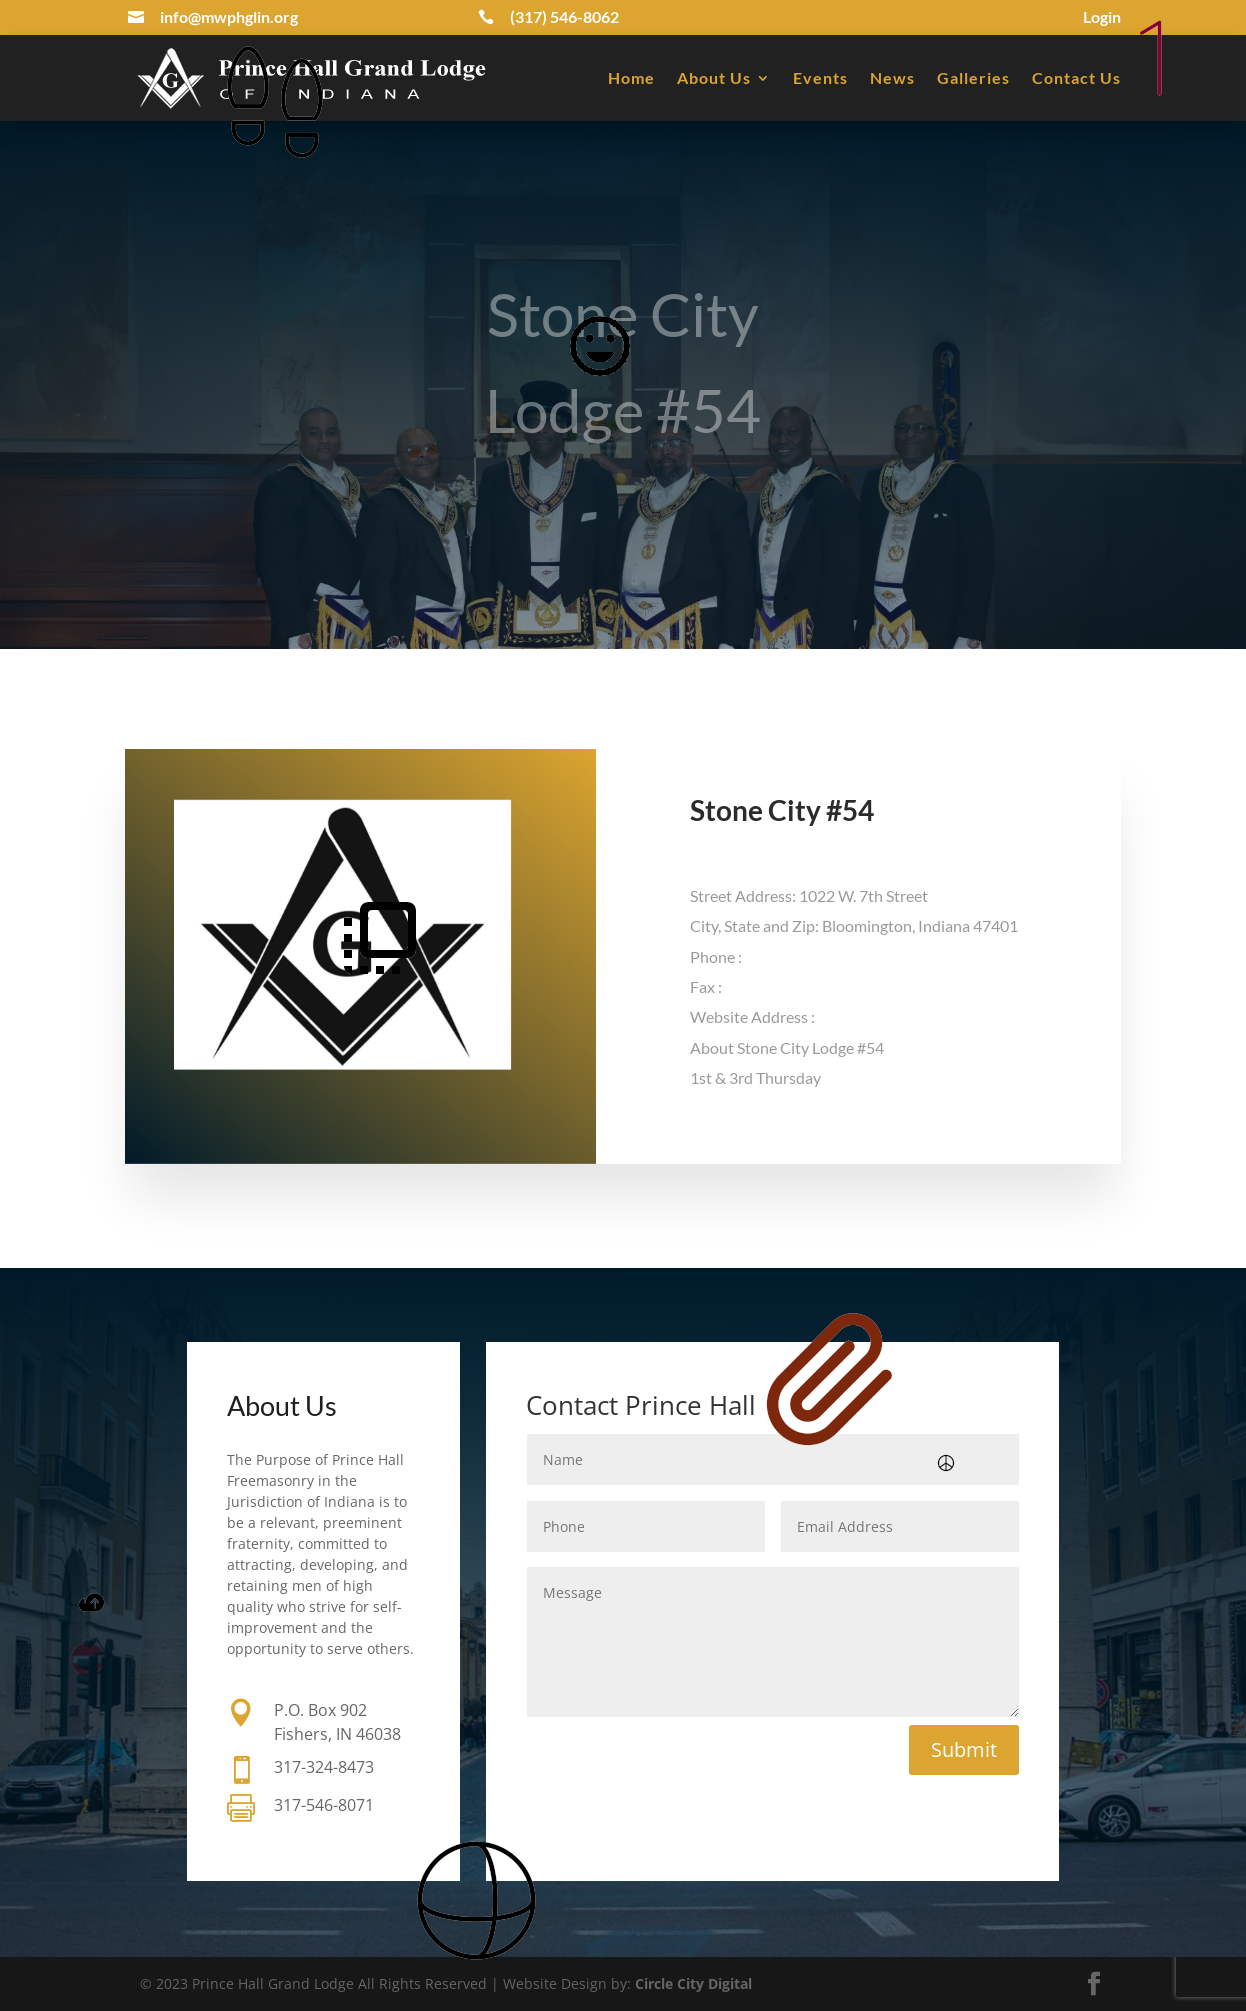  What do you see at coordinates (91, 1602) in the screenshot?
I see `upload file to cloud storage` at bounding box center [91, 1602].